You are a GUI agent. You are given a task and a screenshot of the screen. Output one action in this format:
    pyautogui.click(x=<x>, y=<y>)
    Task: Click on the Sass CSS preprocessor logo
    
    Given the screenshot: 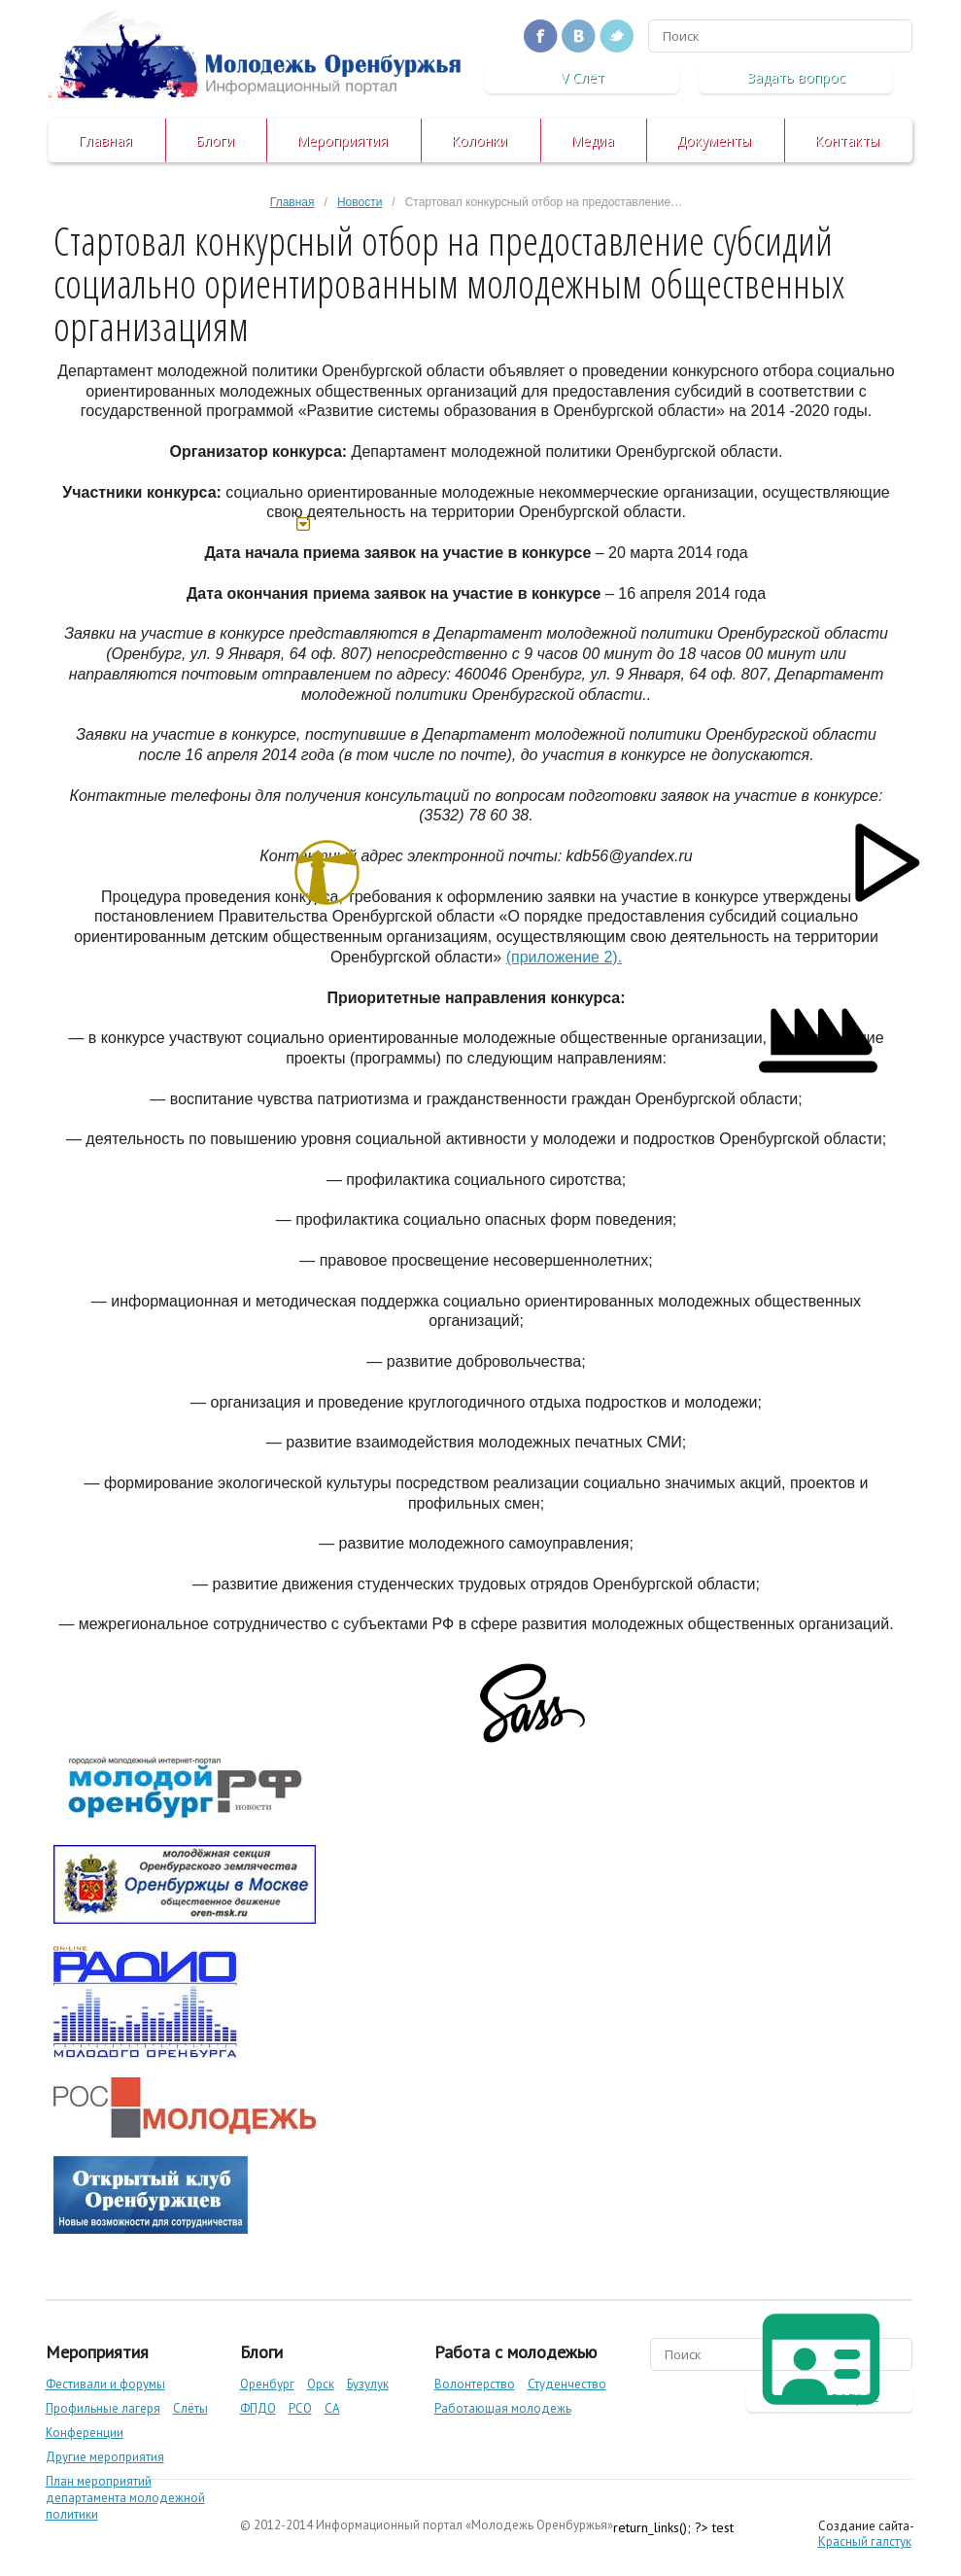 What is the action you would take?
    pyautogui.click(x=532, y=1703)
    